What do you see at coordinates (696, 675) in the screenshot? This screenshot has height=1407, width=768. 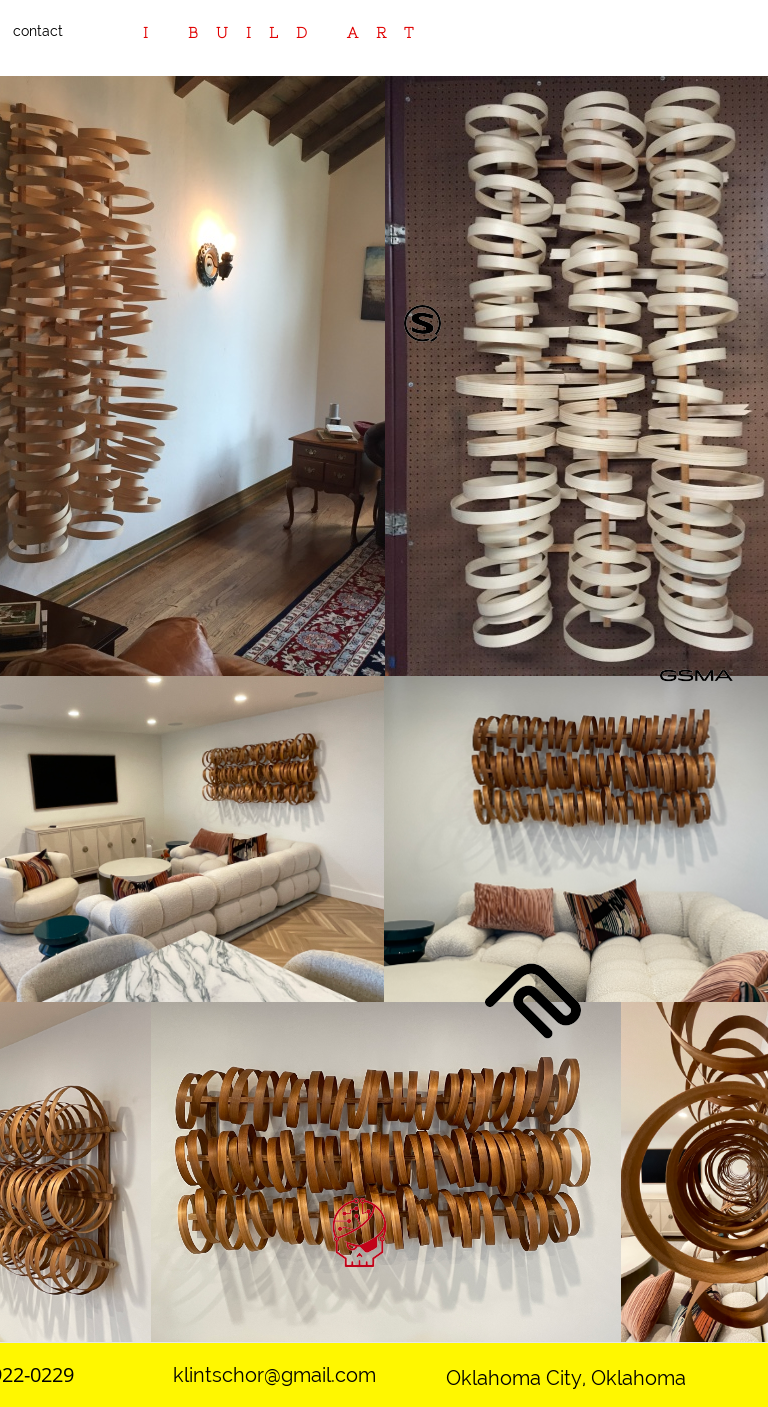 I see `GSMA organization logo` at bounding box center [696, 675].